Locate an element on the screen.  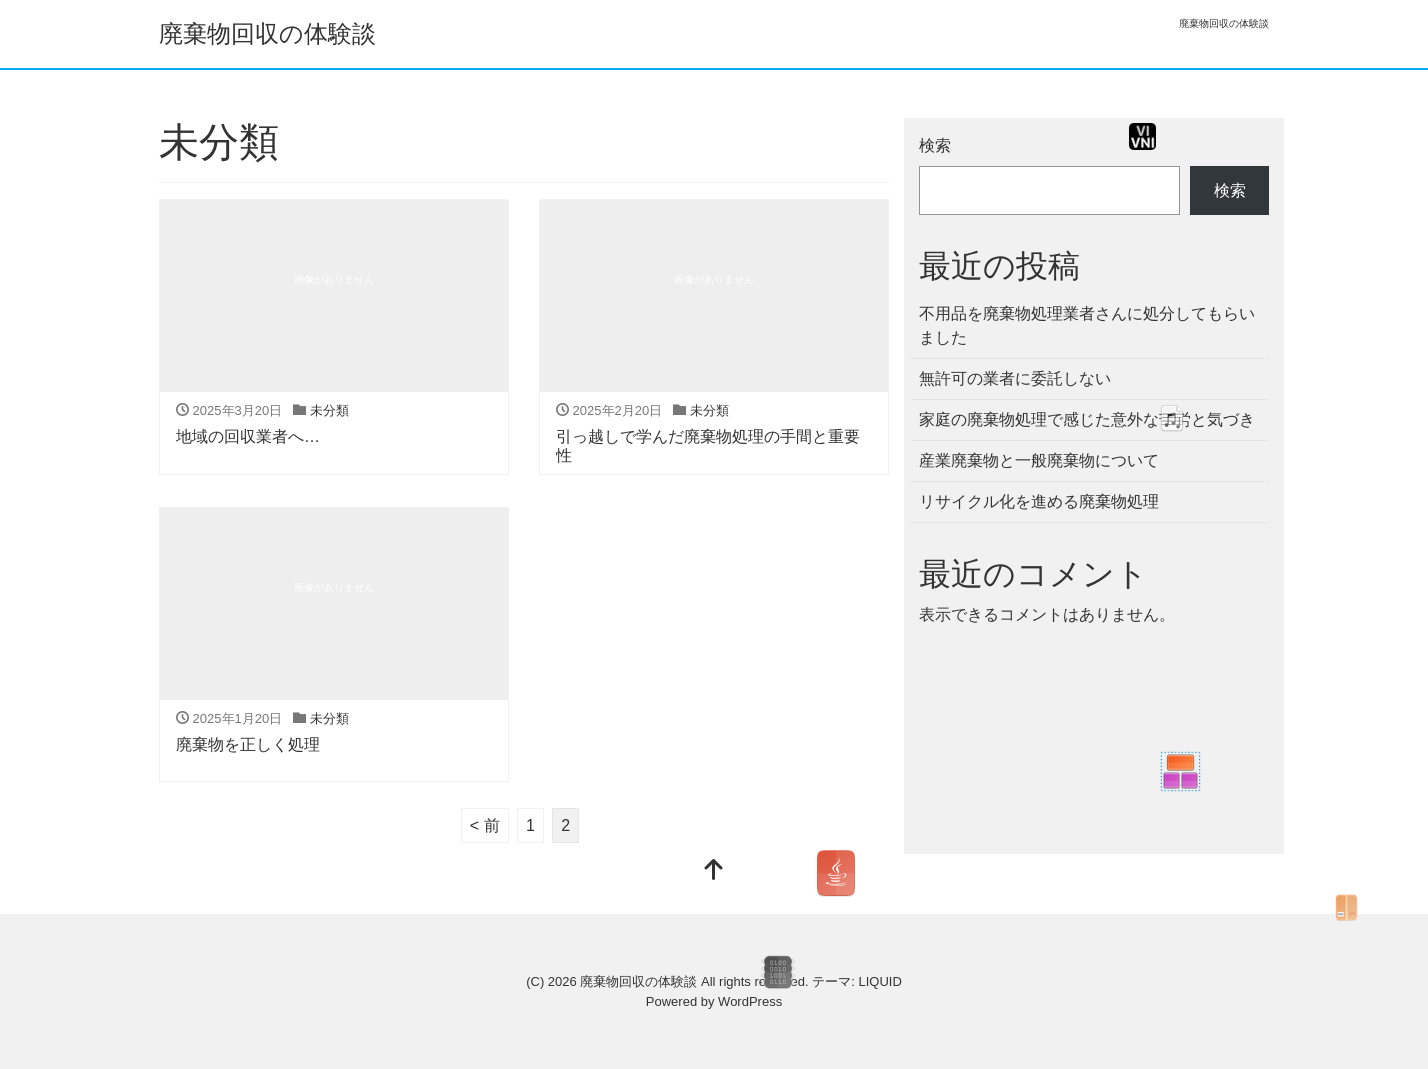
compressed archive file is located at coordinates (1346, 907).